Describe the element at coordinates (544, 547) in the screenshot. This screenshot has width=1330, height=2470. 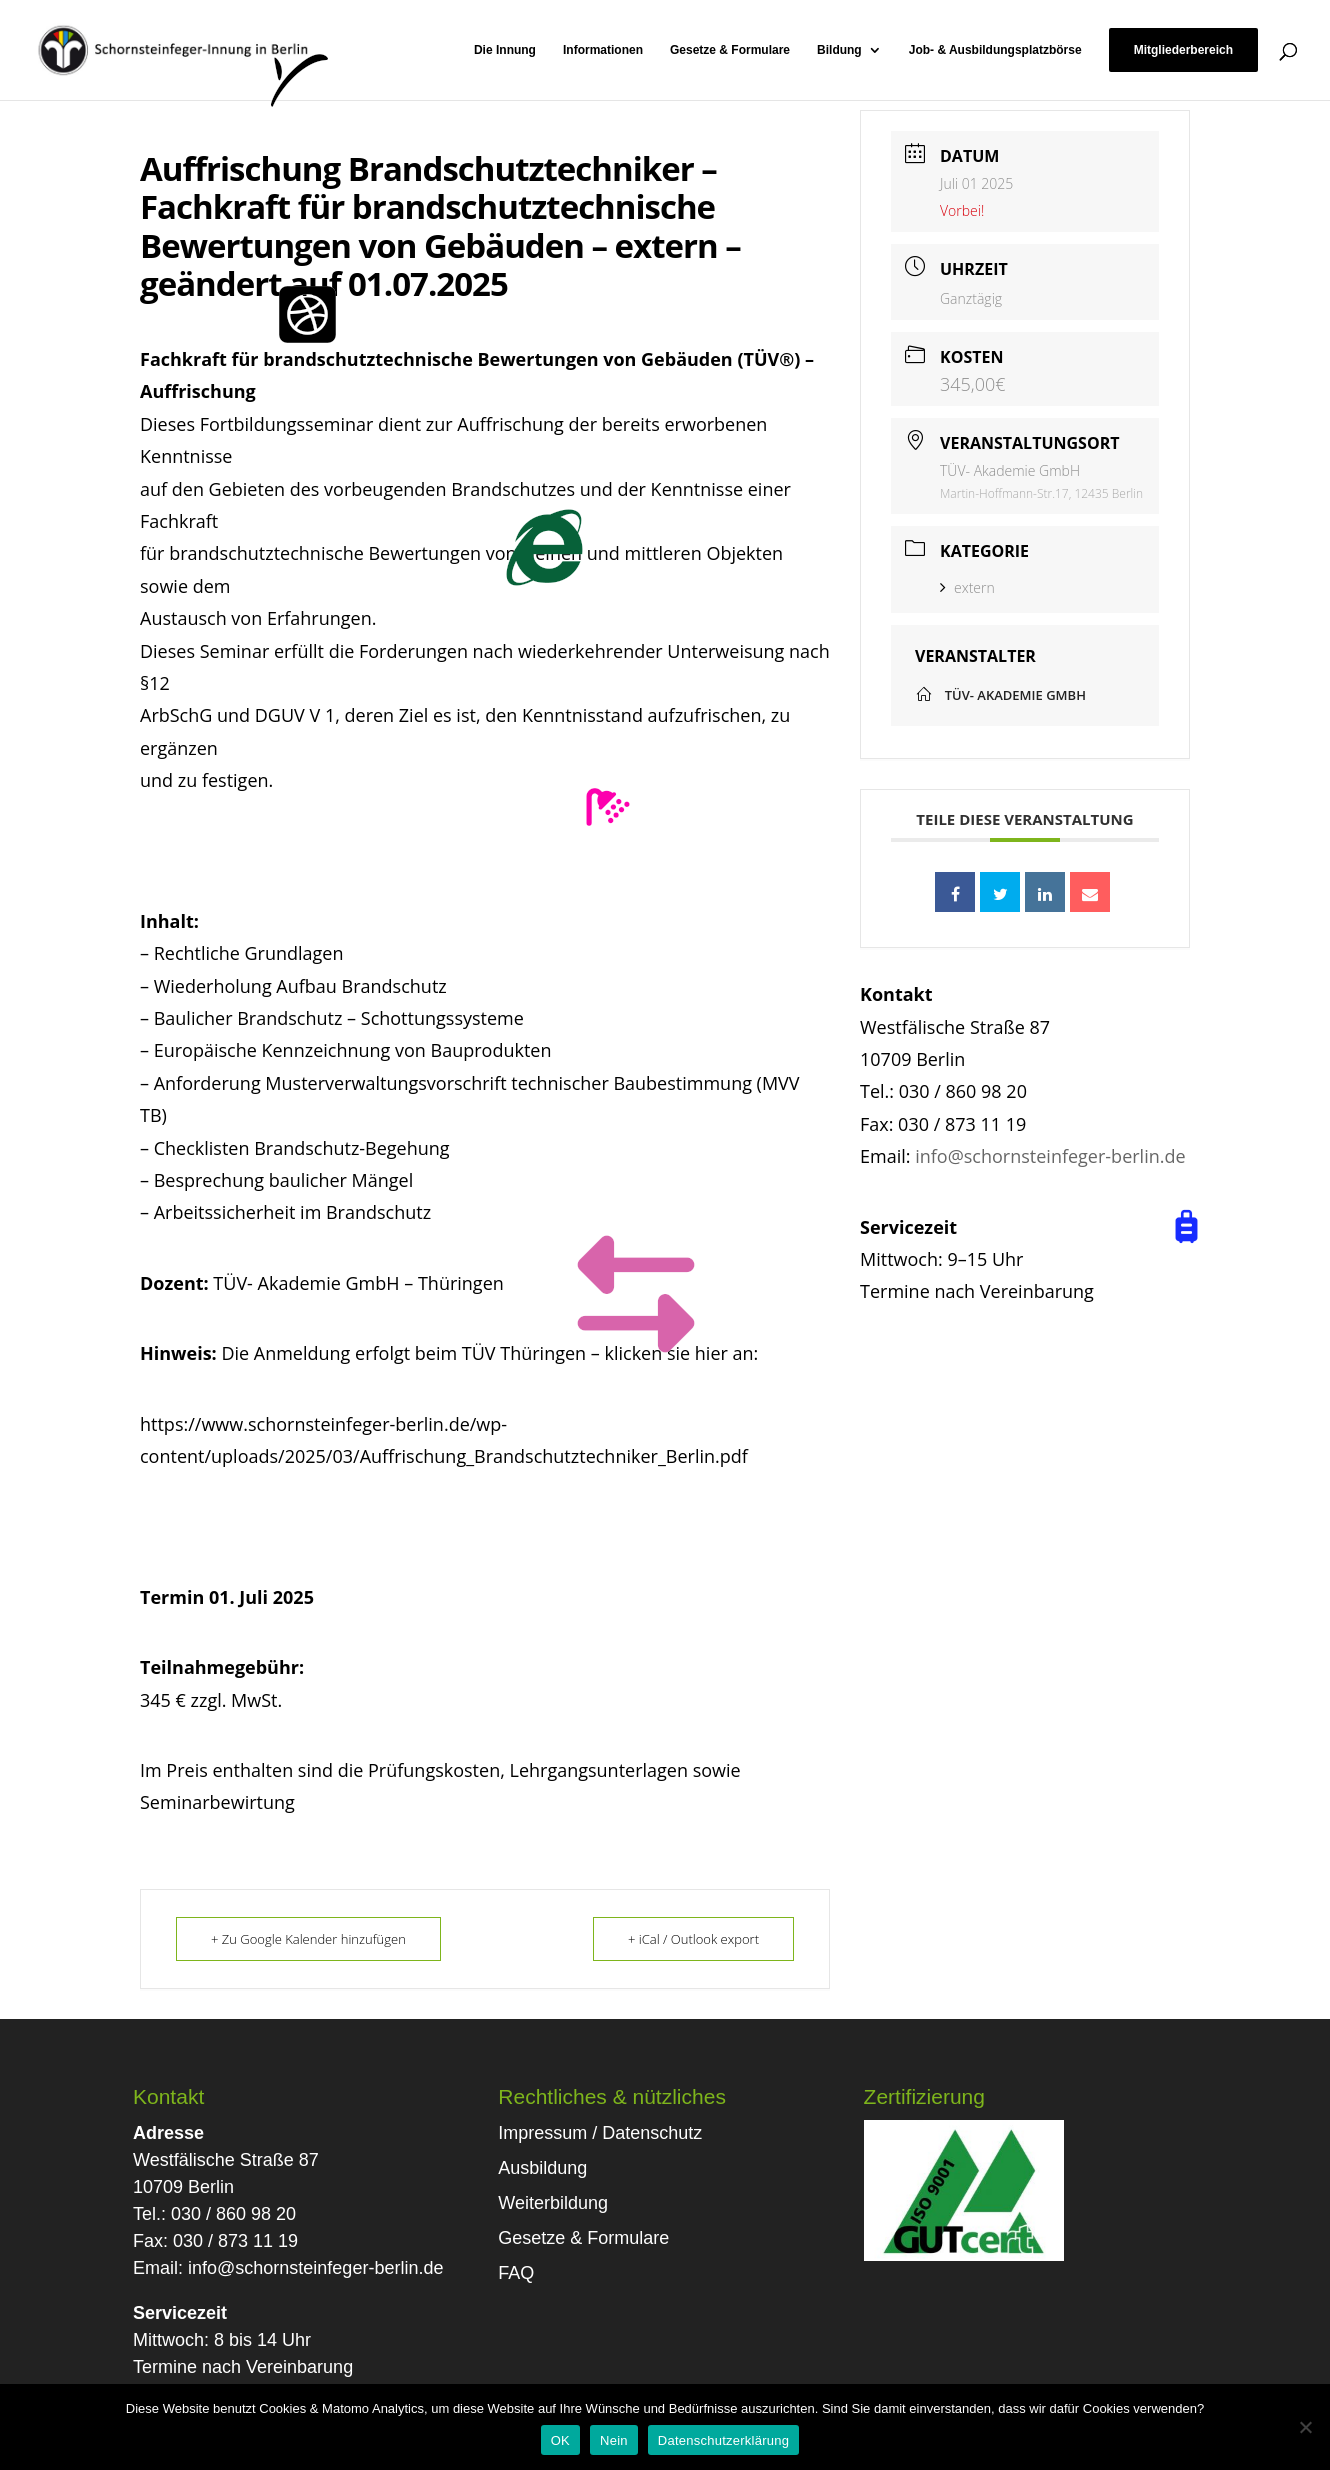
I see `open internet explorer browser` at that location.